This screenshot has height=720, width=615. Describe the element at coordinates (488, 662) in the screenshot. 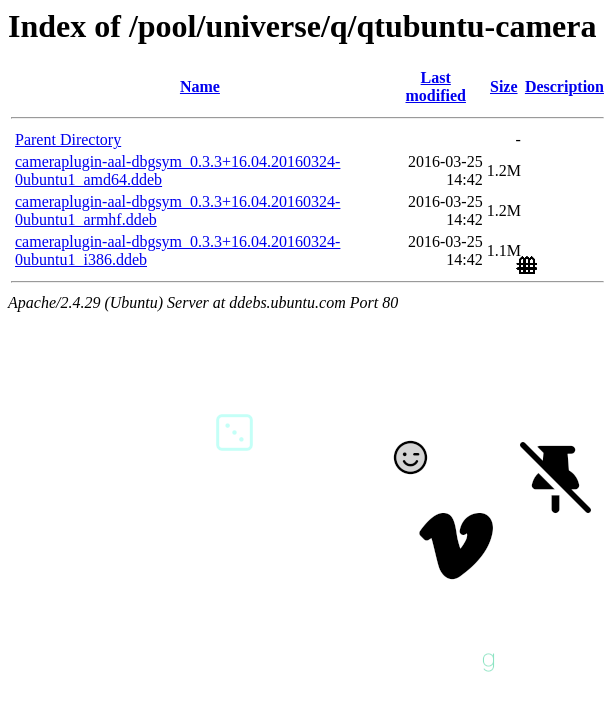

I see `open the goodreads app` at that location.